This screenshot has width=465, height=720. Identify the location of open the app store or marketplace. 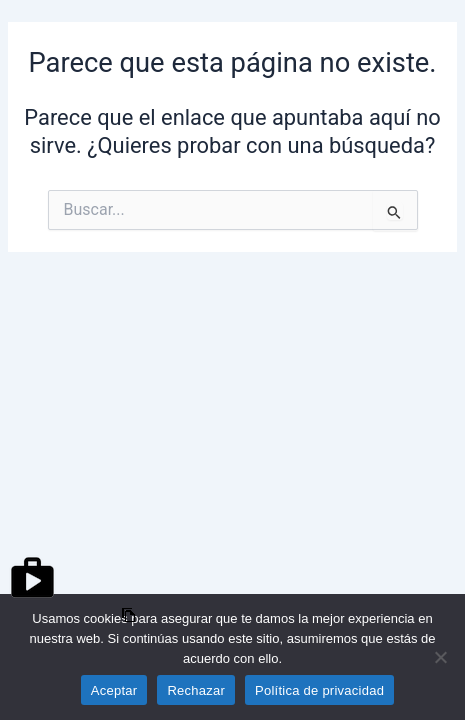
(32, 578).